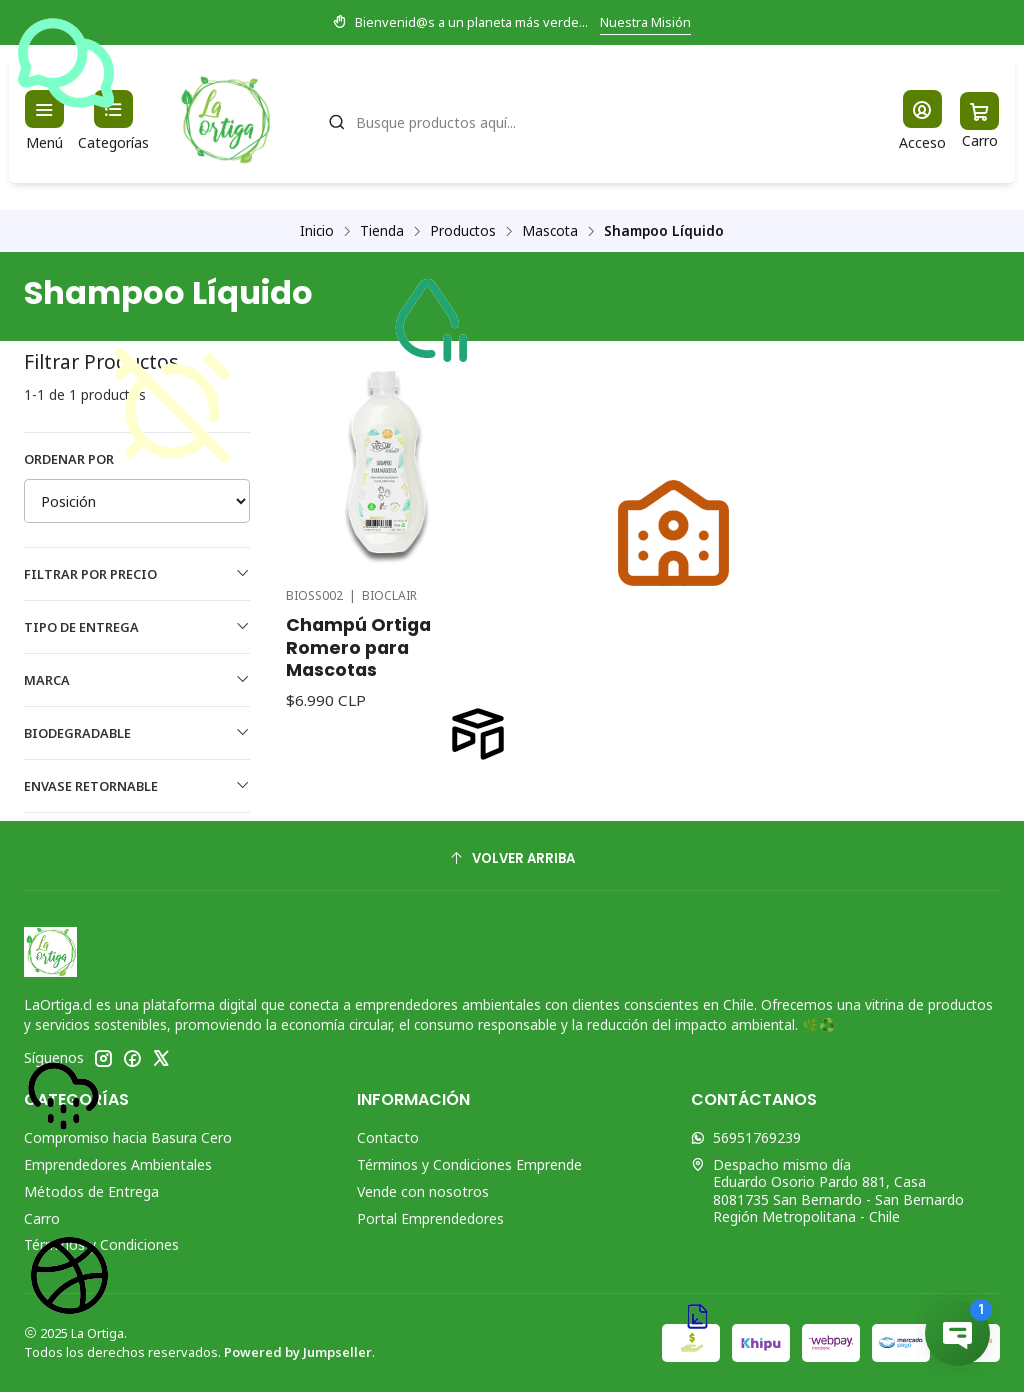 The width and height of the screenshot is (1024, 1392). What do you see at coordinates (69, 1275) in the screenshot?
I see `view dribbble profile` at bounding box center [69, 1275].